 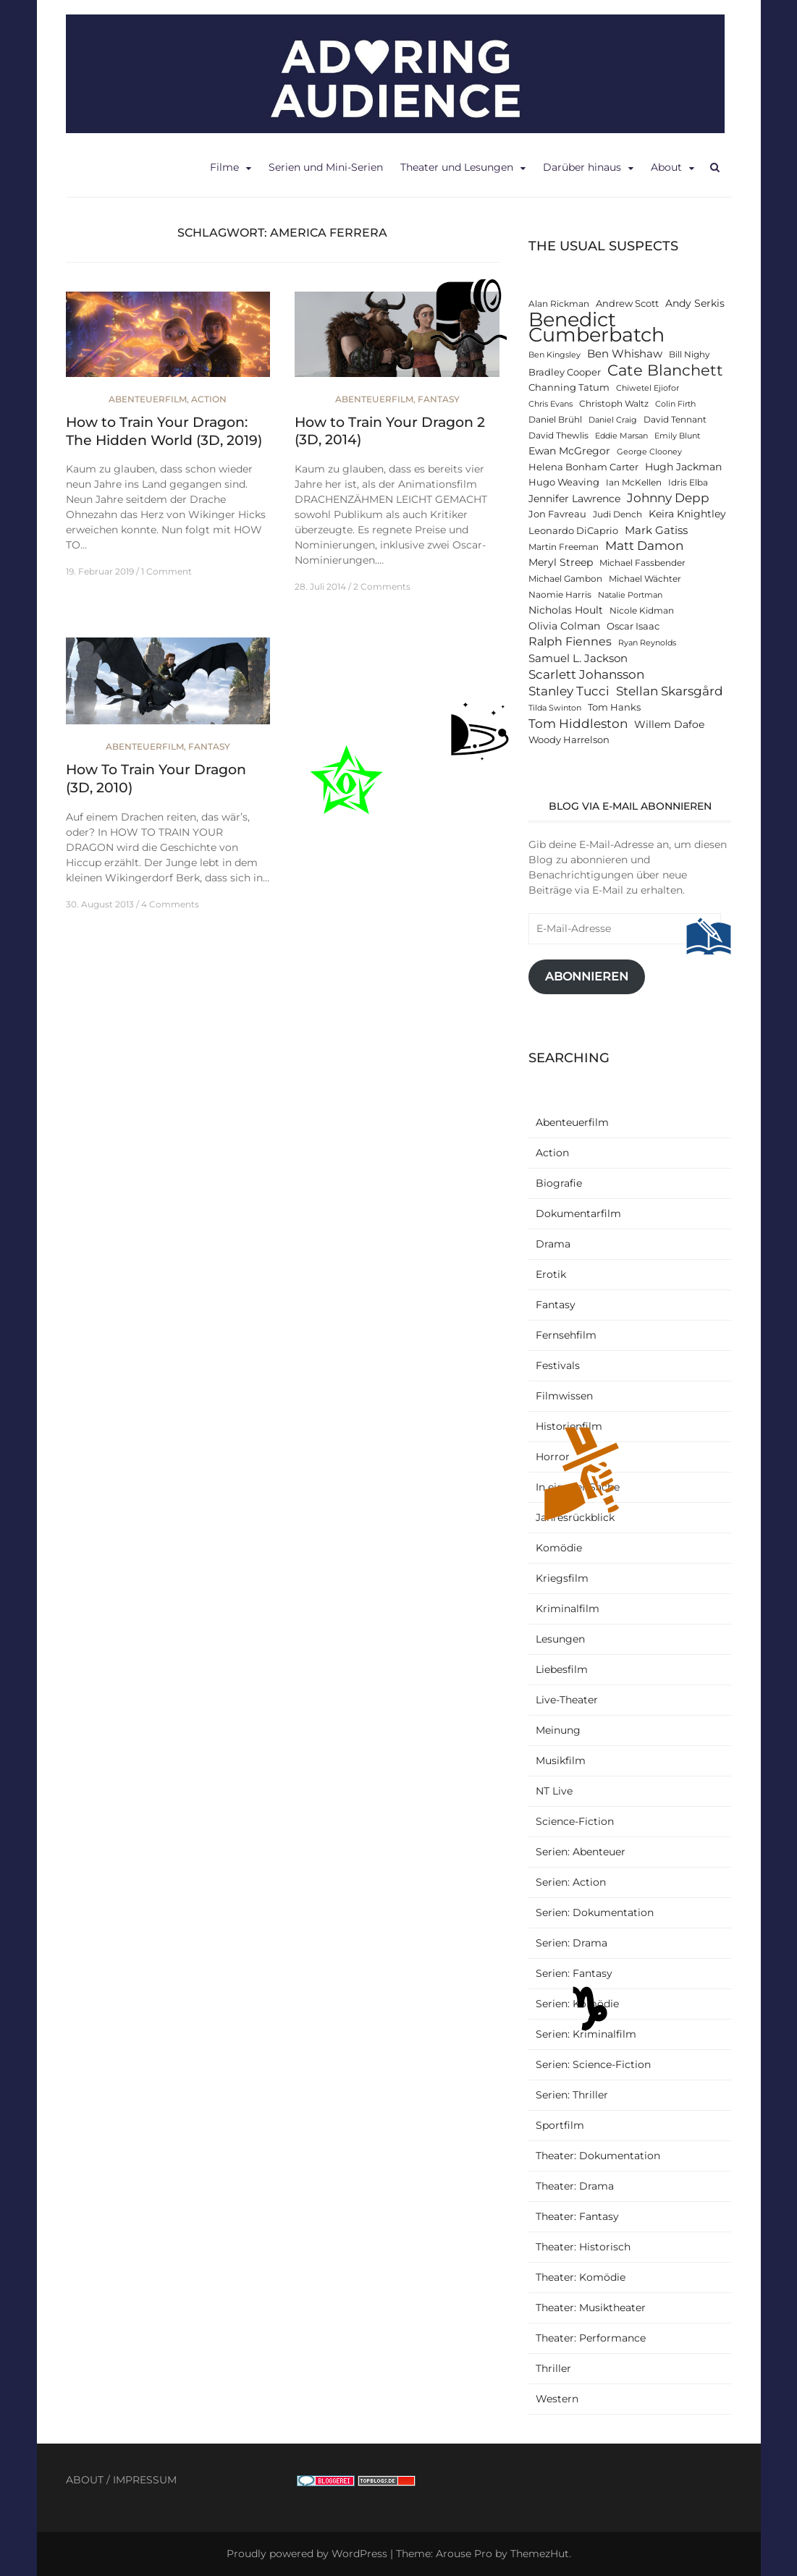 What do you see at coordinates (589, 2009) in the screenshot?
I see `capricorn zodiac sign symbol` at bounding box center [589, 2009].